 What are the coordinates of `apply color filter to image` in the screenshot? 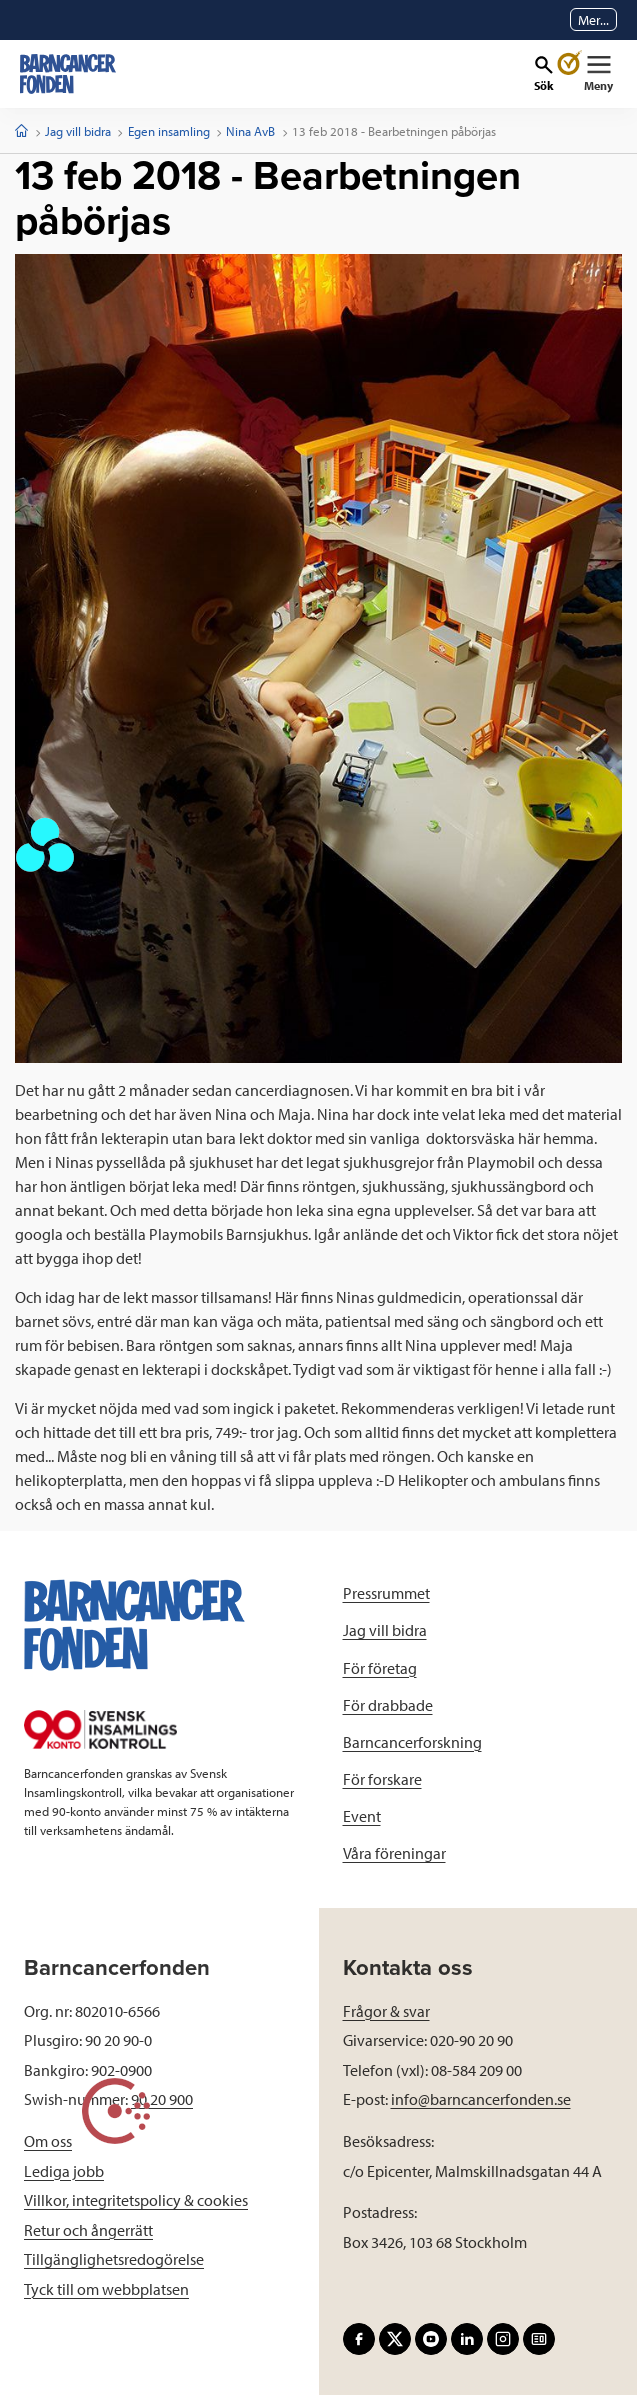 It's located at (45, 849).